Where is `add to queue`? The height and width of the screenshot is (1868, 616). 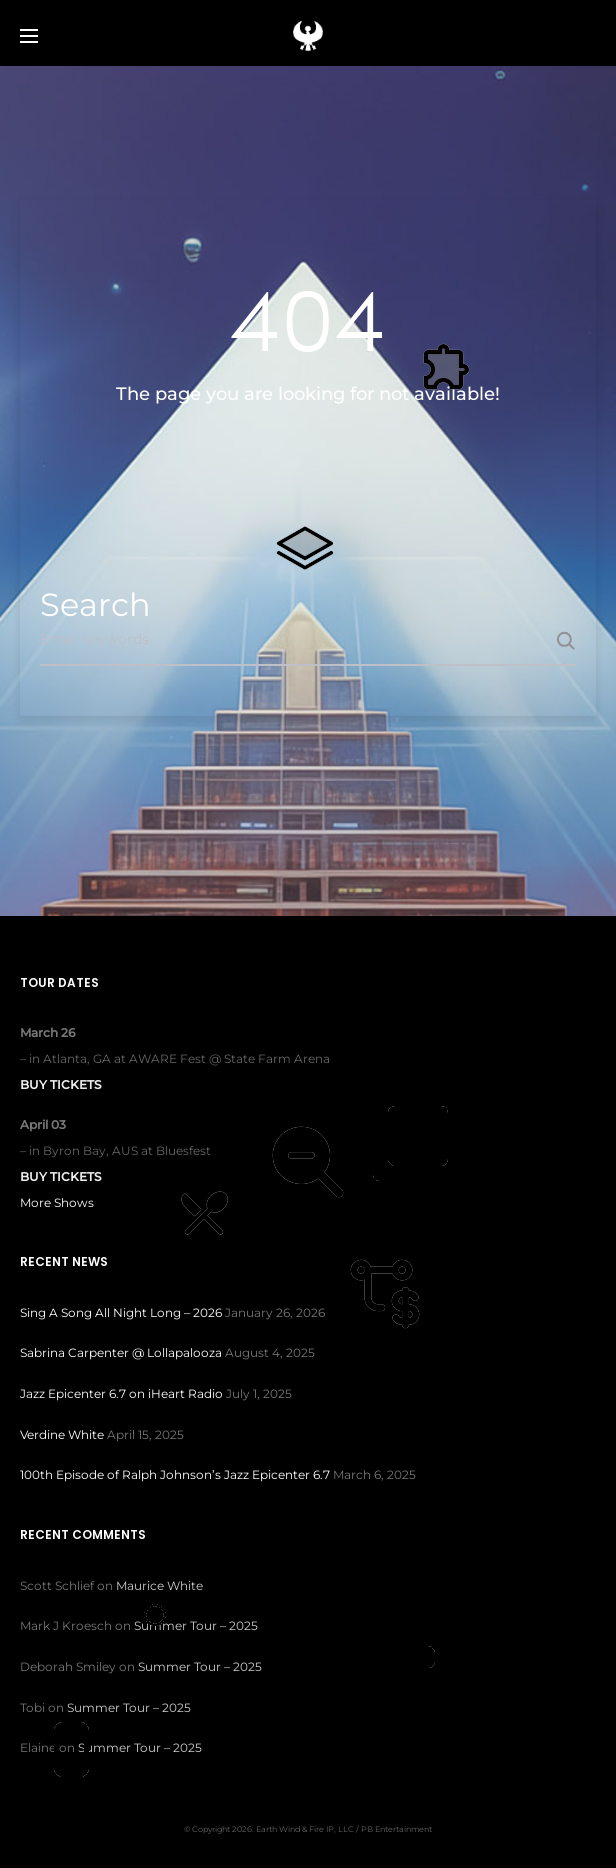 add to queue is located at coordinates (410, 1143).